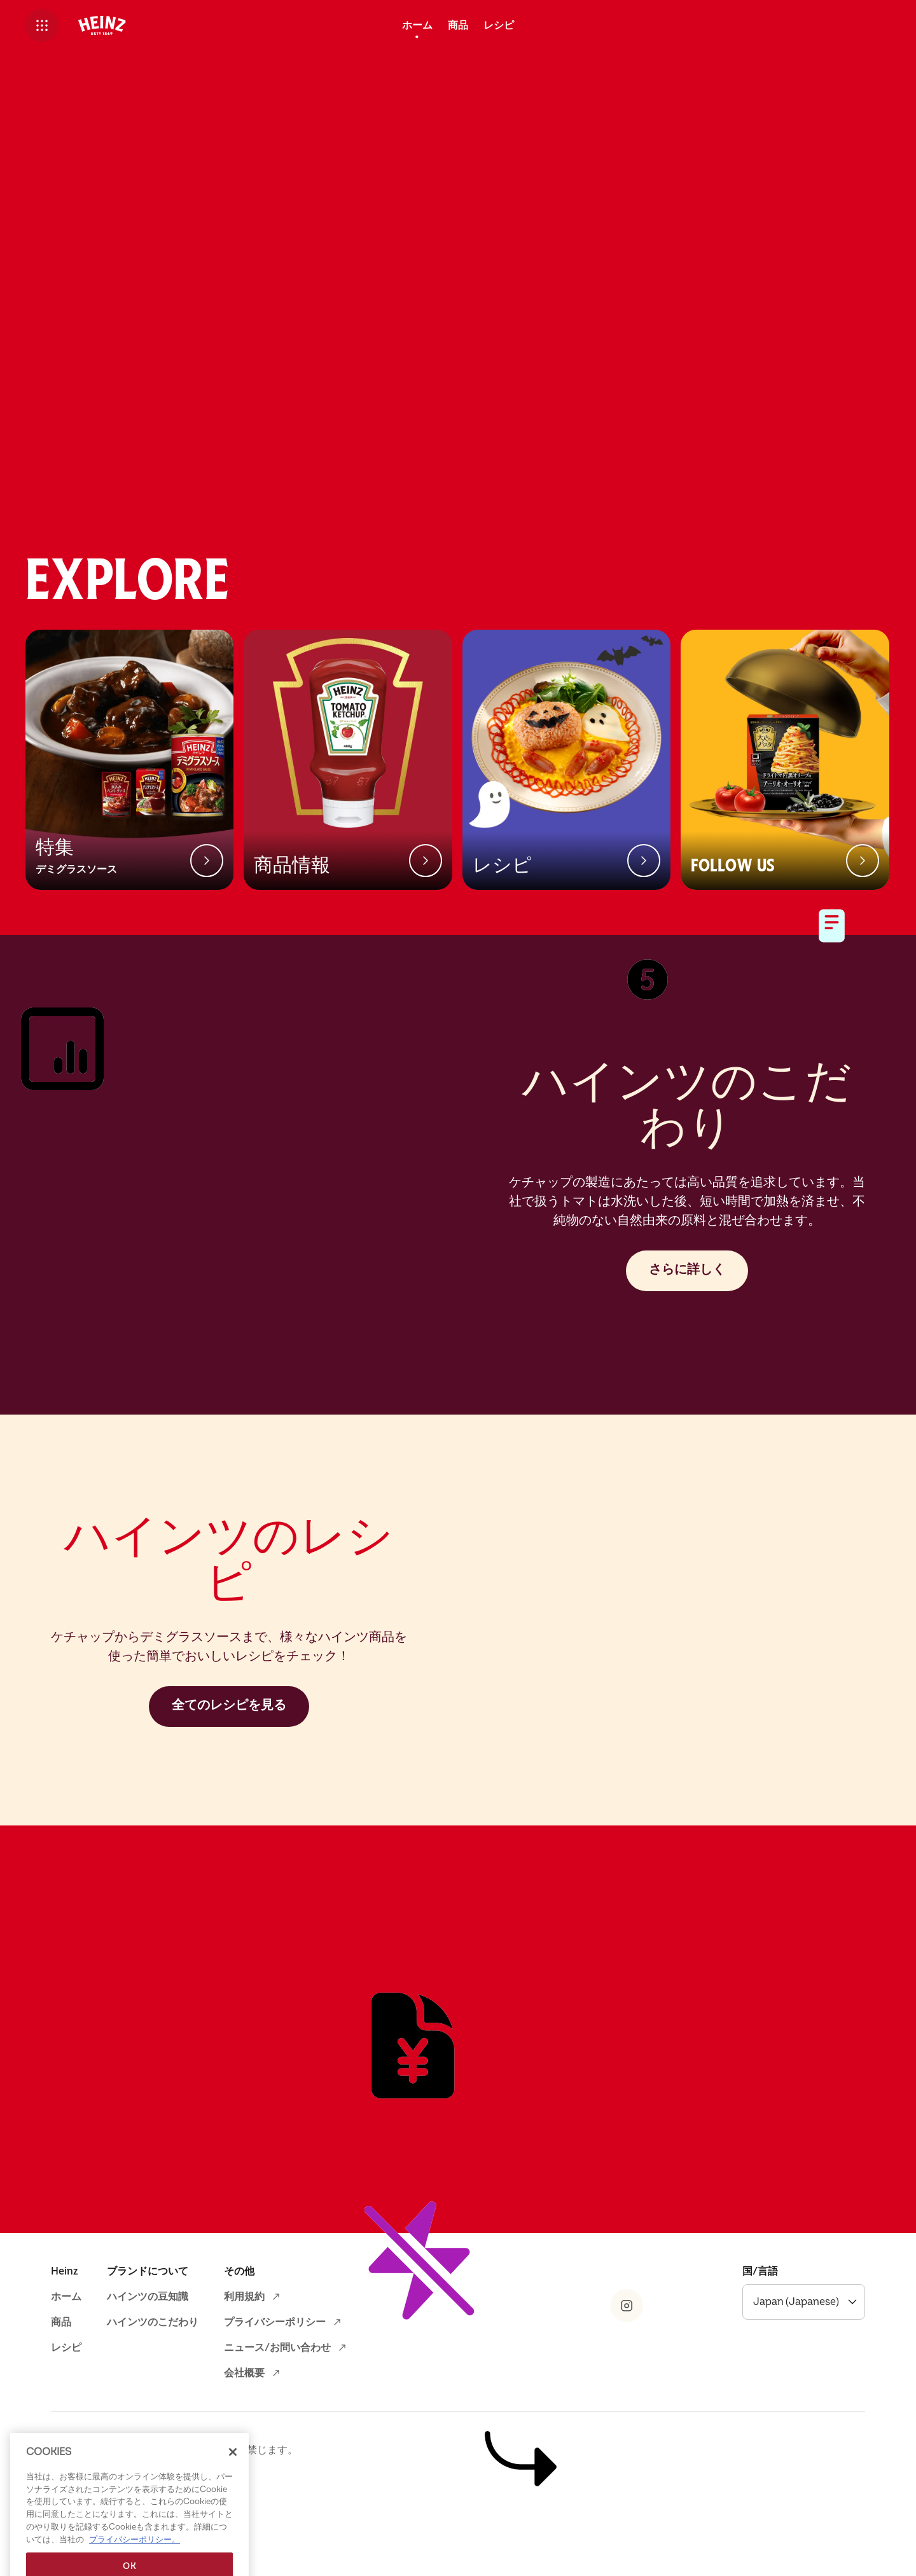  What do you see at coordinates (520, 2458) in the screenshot?
I see `reply to a message or comment` at bounding box center [520, 2458].